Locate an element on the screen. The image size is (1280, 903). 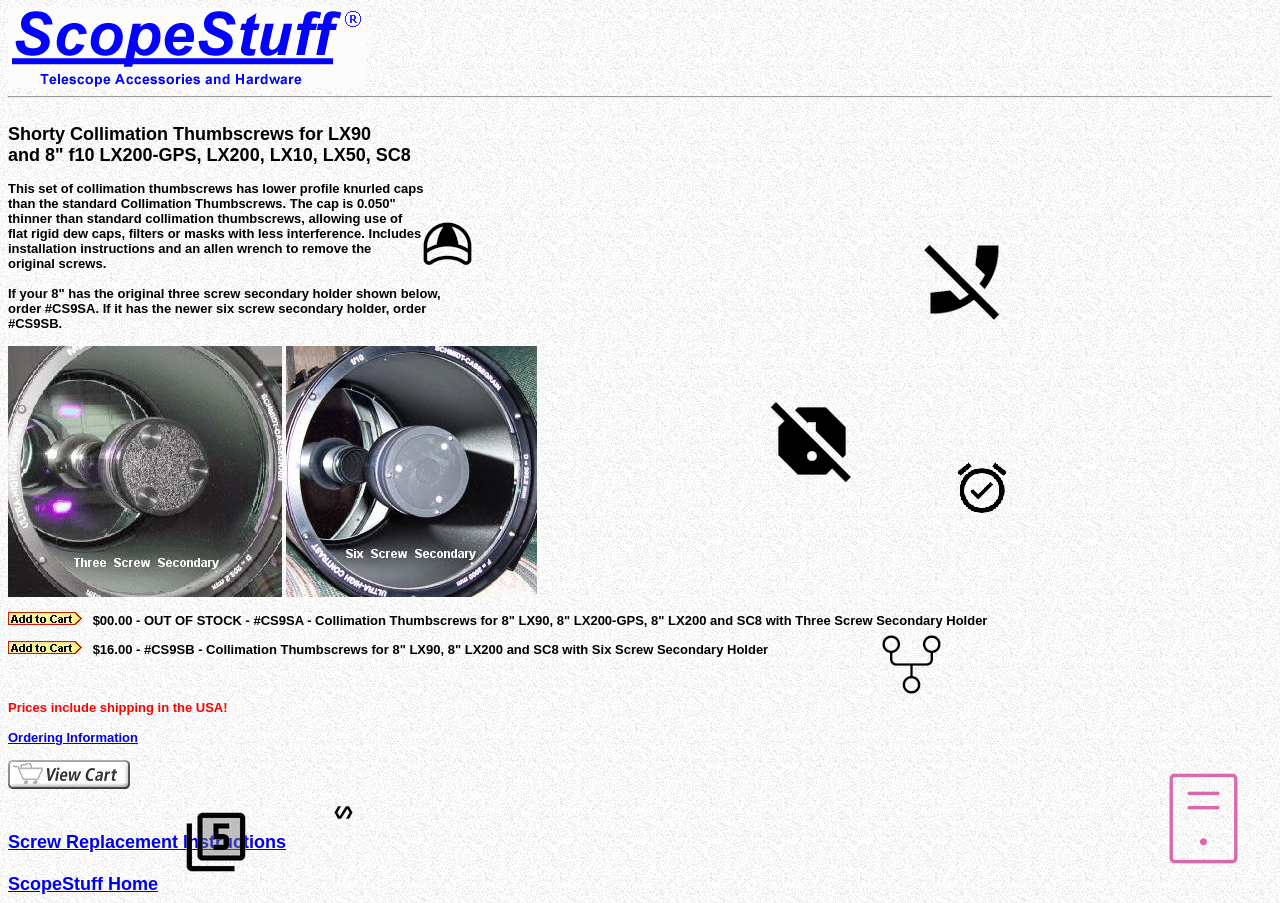
disable content reporting is located at coordinates (812, 441).